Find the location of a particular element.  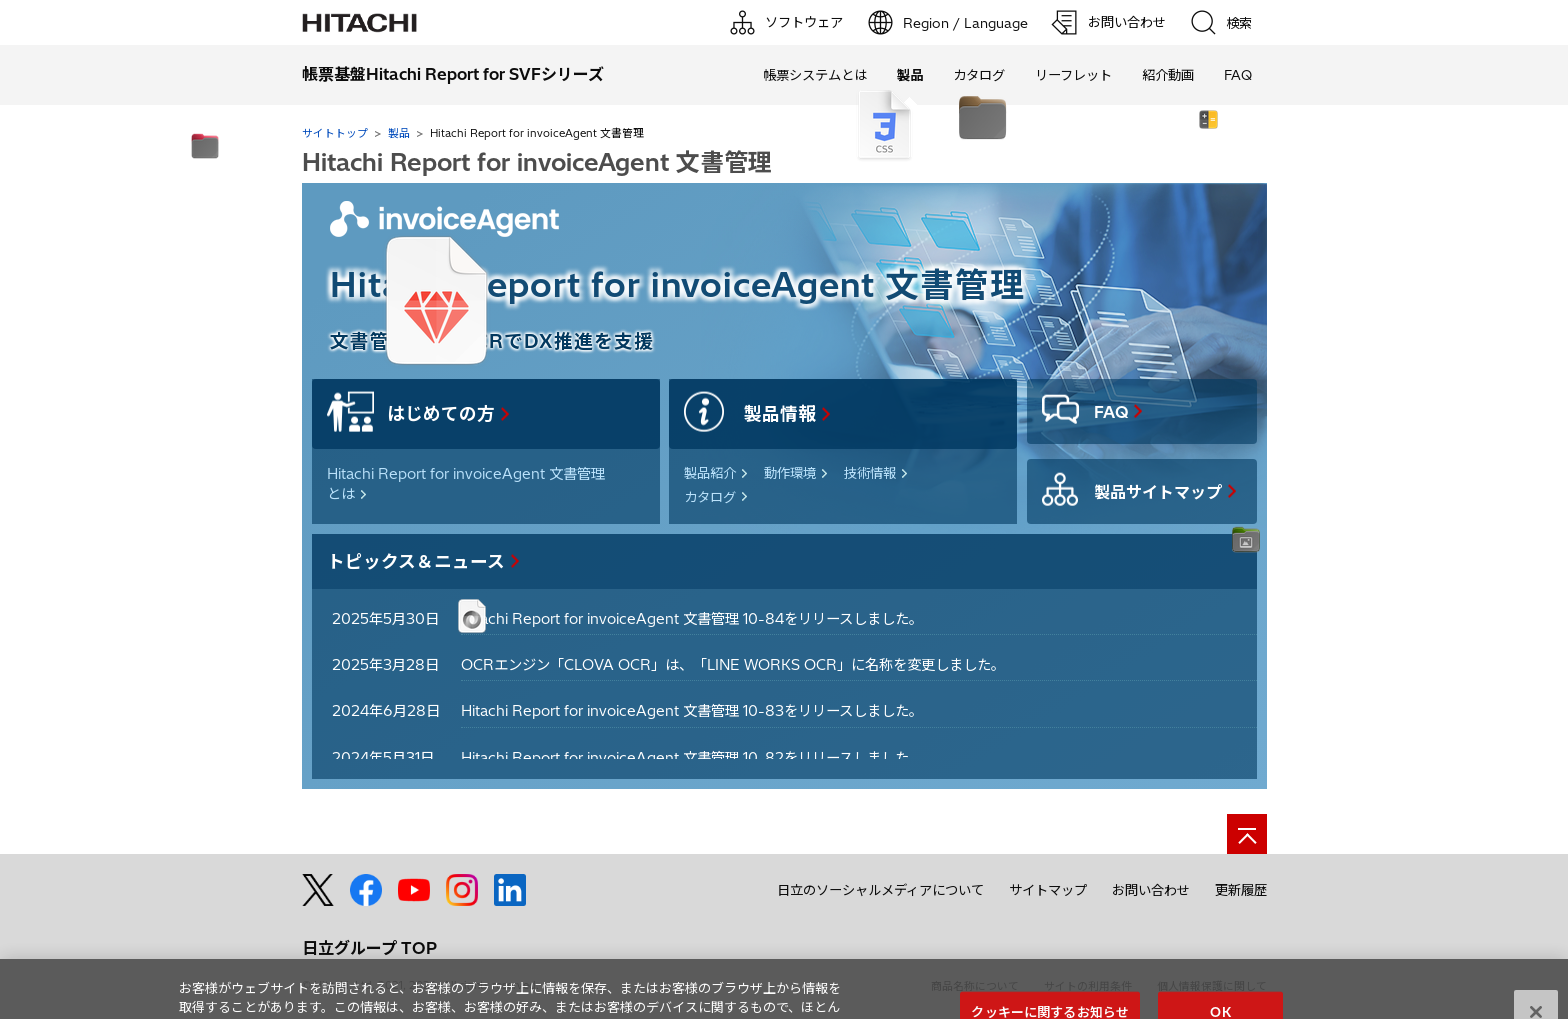

a CSS stylesheet file is located at coordinates (884, 125).